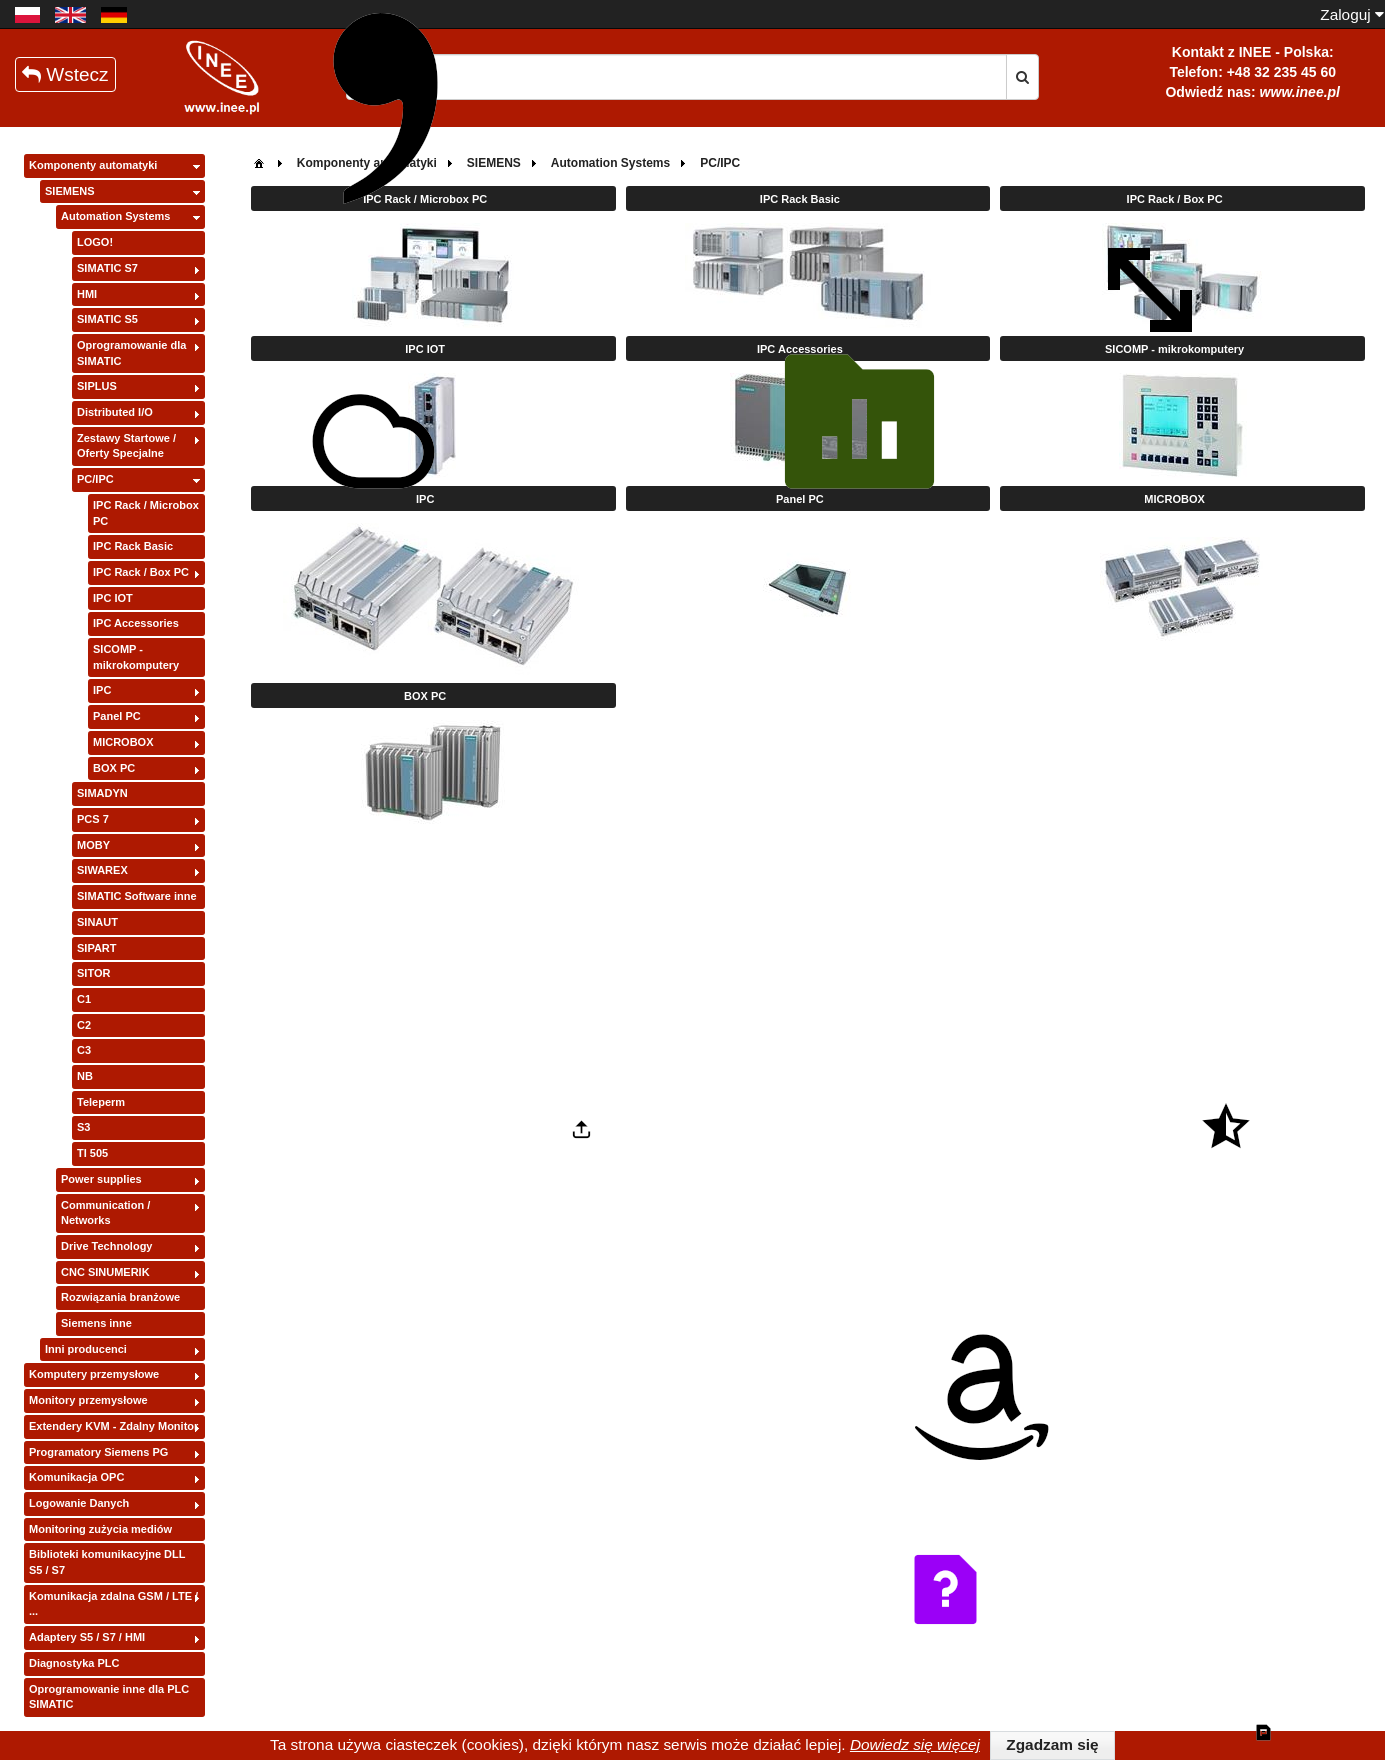  I want to click on expand content to full screen, so click(1150, 290).